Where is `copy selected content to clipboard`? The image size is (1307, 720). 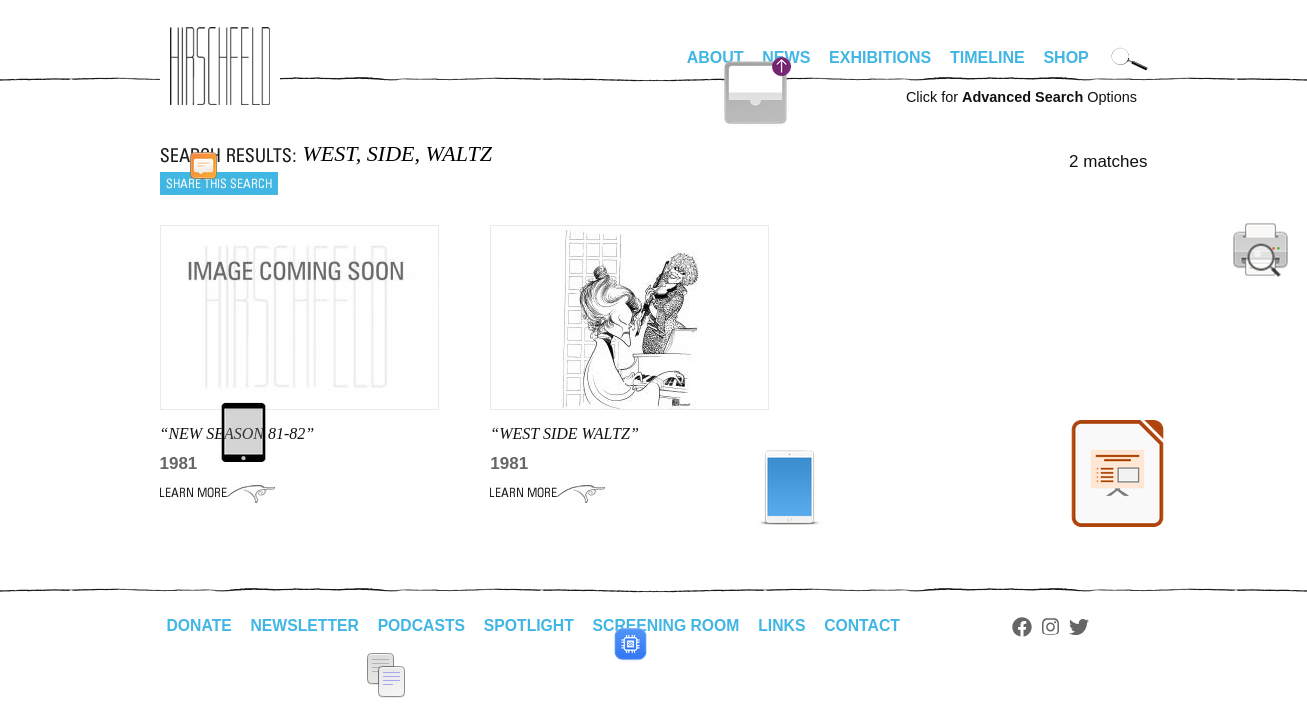 copy selected content to clipboard is located at coordinates (386, 675).